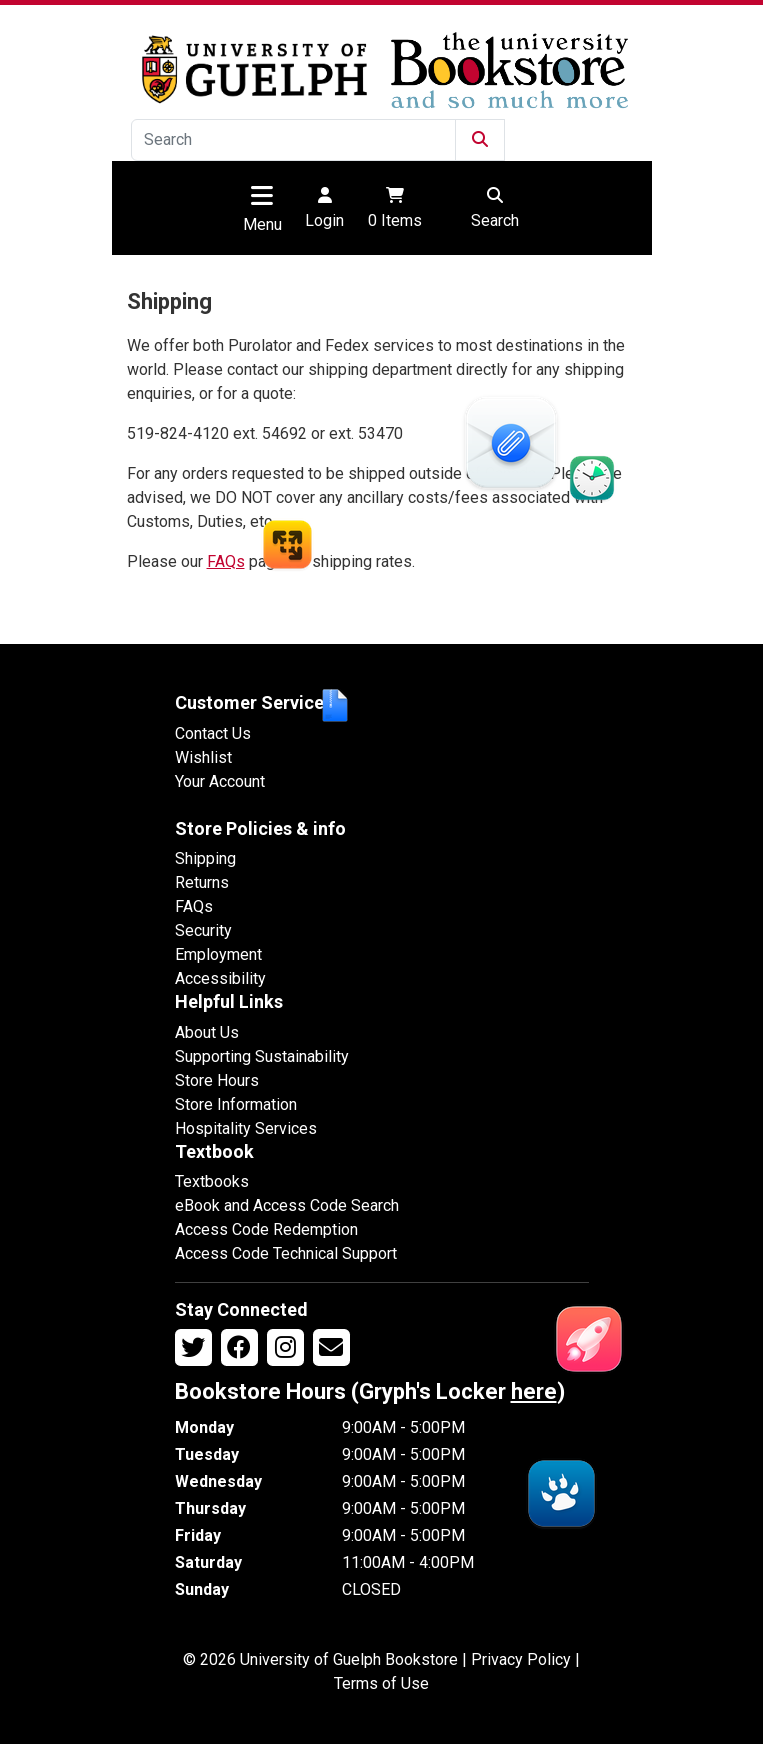 This screenshot has width=763, height=1744. Describe the element at coordinates (561, 1493) in the screenshot. I see `open lazarus IDE application` at that location.